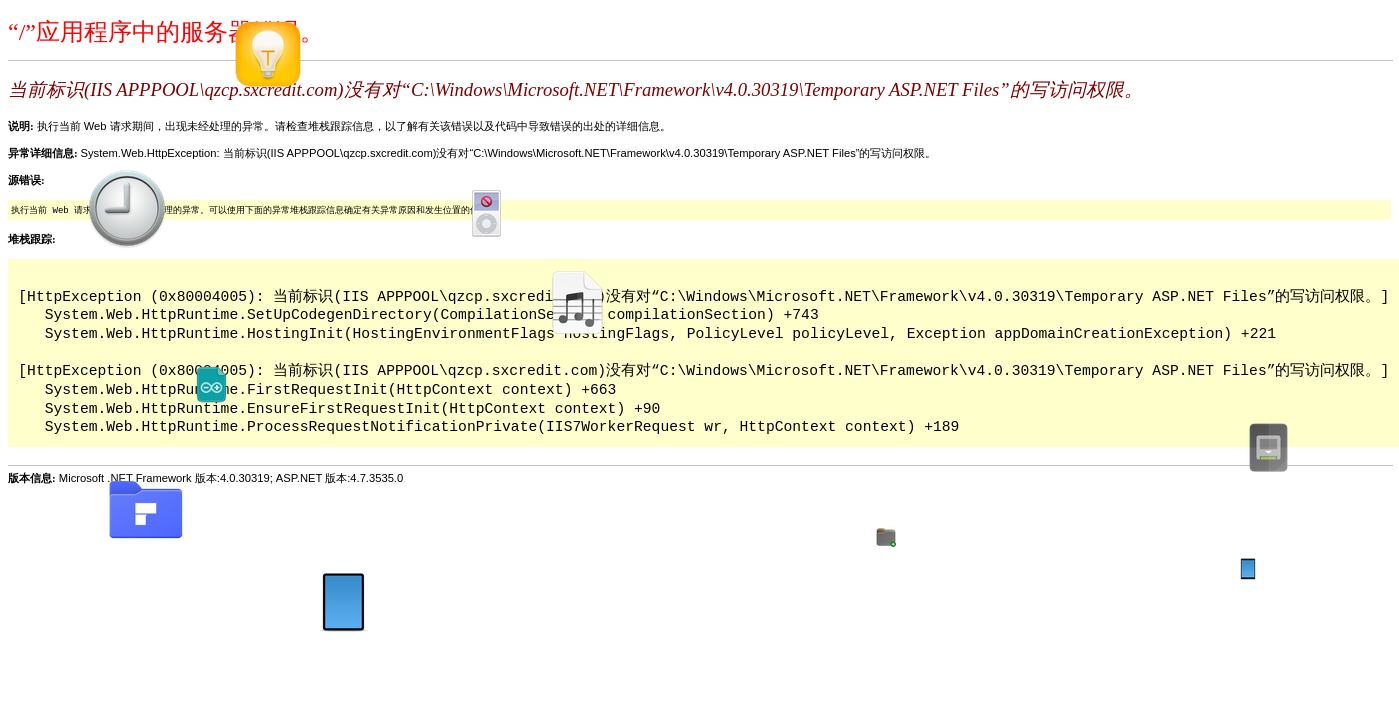  What do you see at coordinates (486, 213) in the screenshot?
I see `iPod device is unavailable or cannot be connected` at bounding box center [486, 213].